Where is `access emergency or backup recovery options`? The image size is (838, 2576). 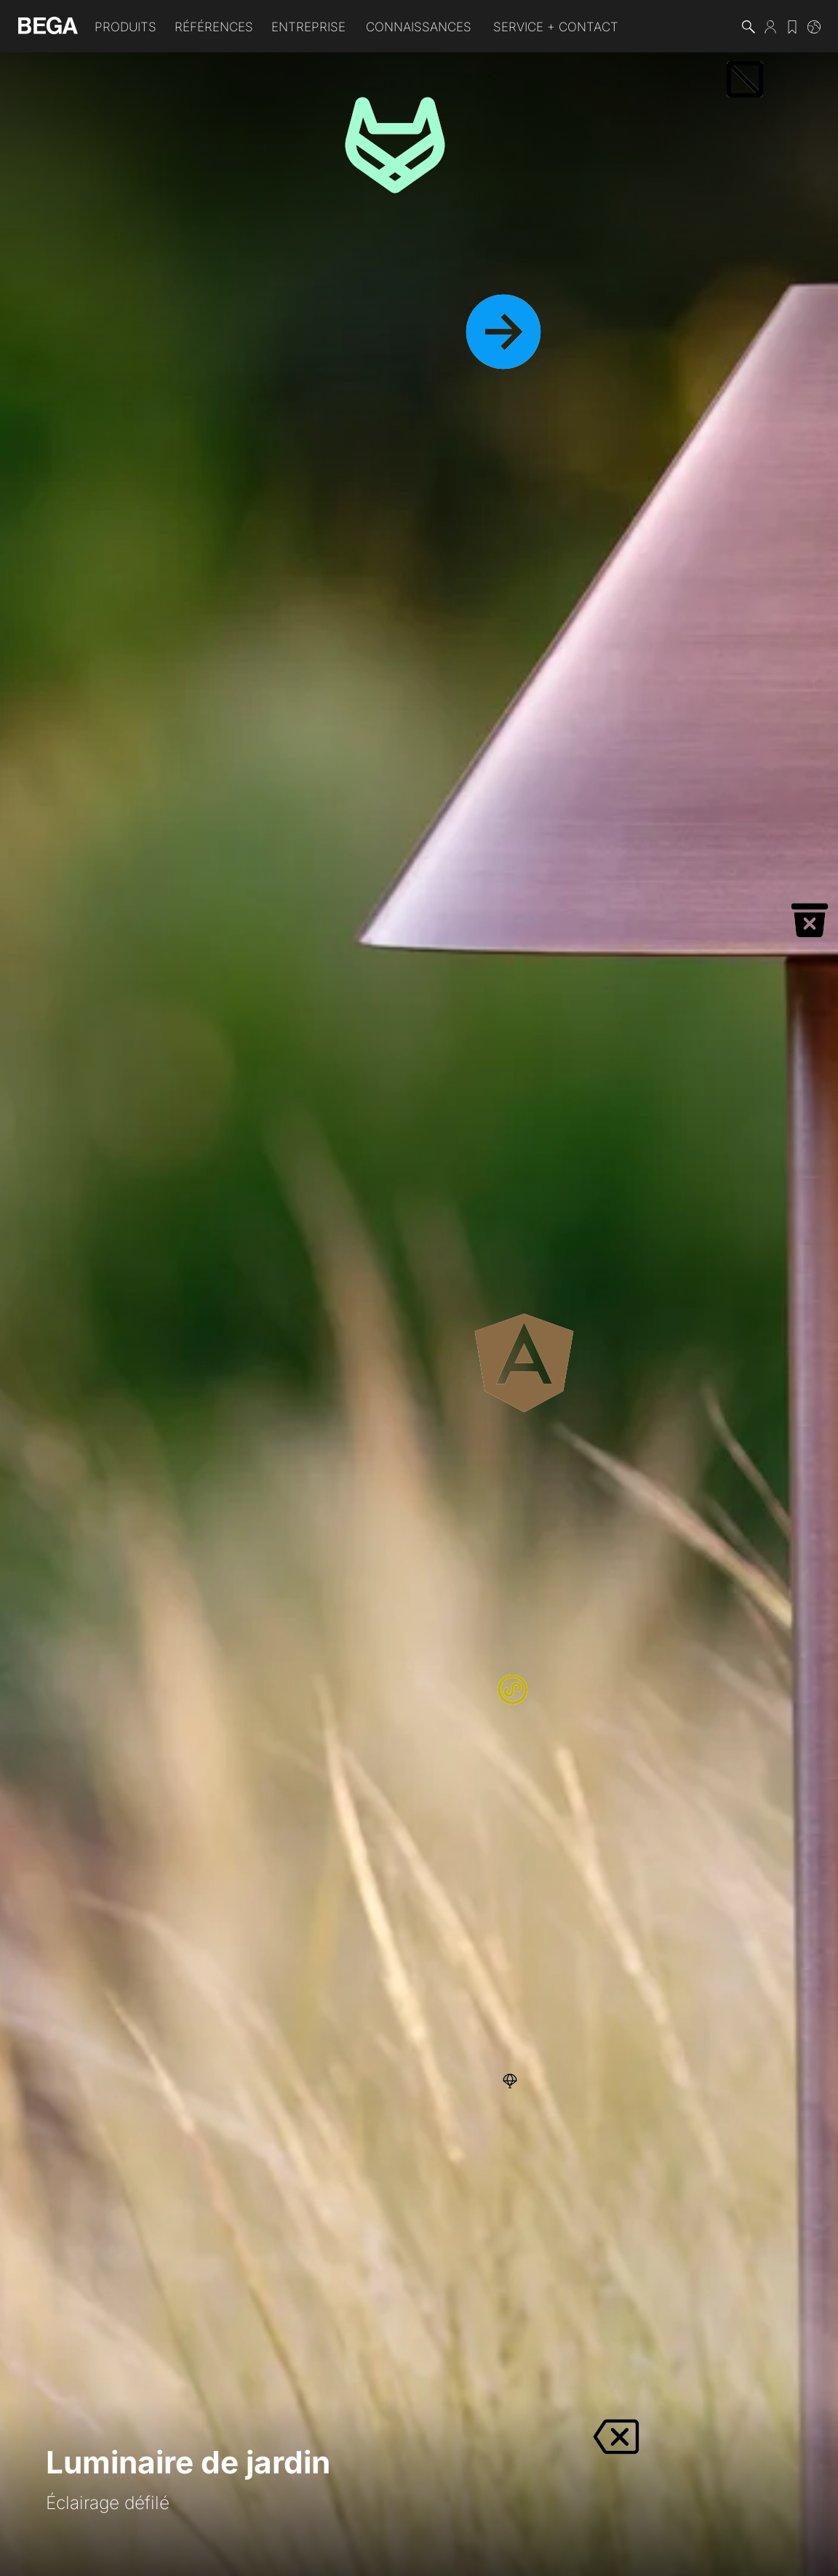 access emergency or backup recovery options is located at coordinates (510, 2081).